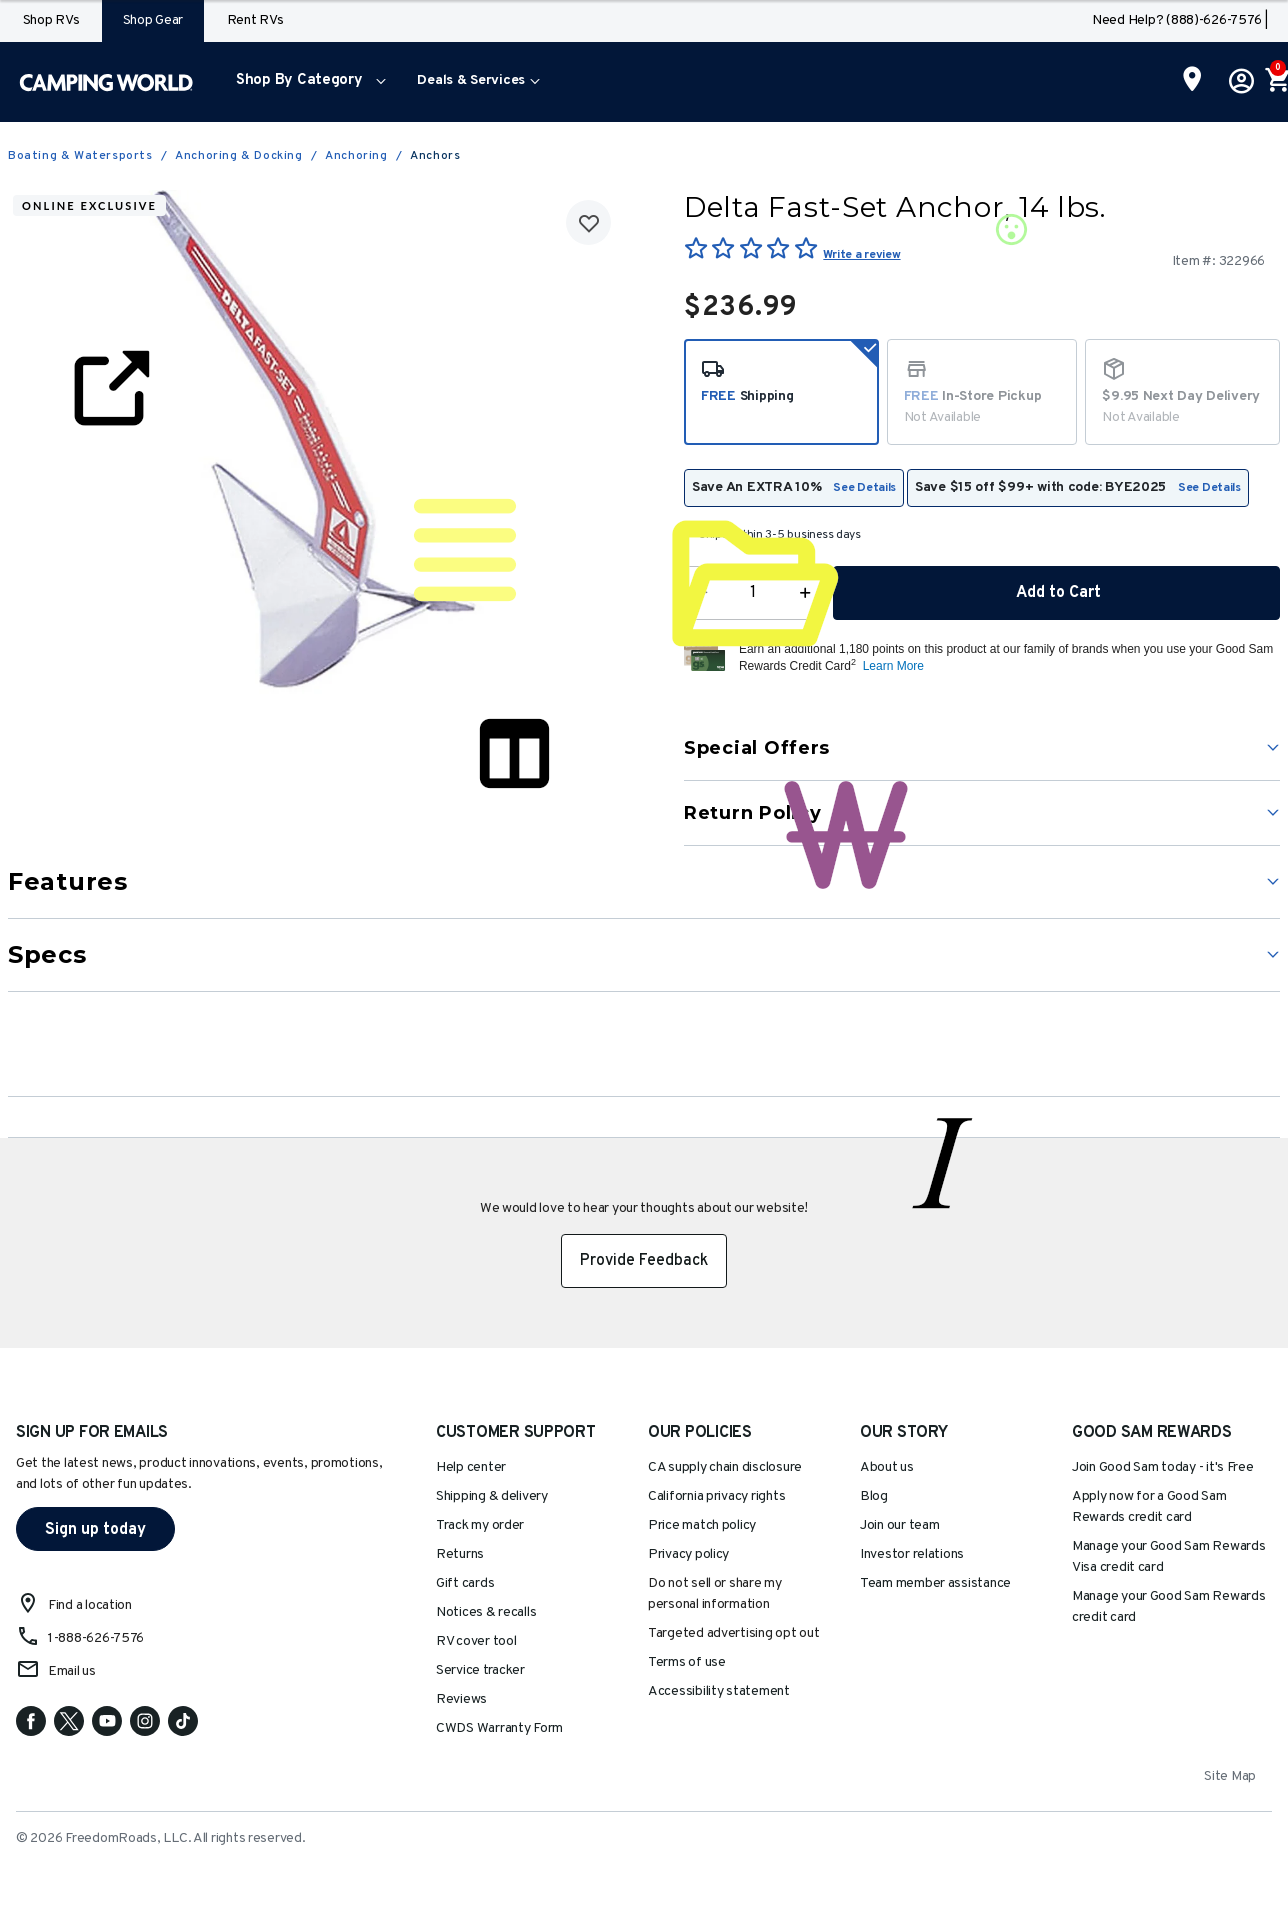  Describe the element at coordinates (942, 1163) in the screenshot. I see `apply italic formatting to selected text` at that location.